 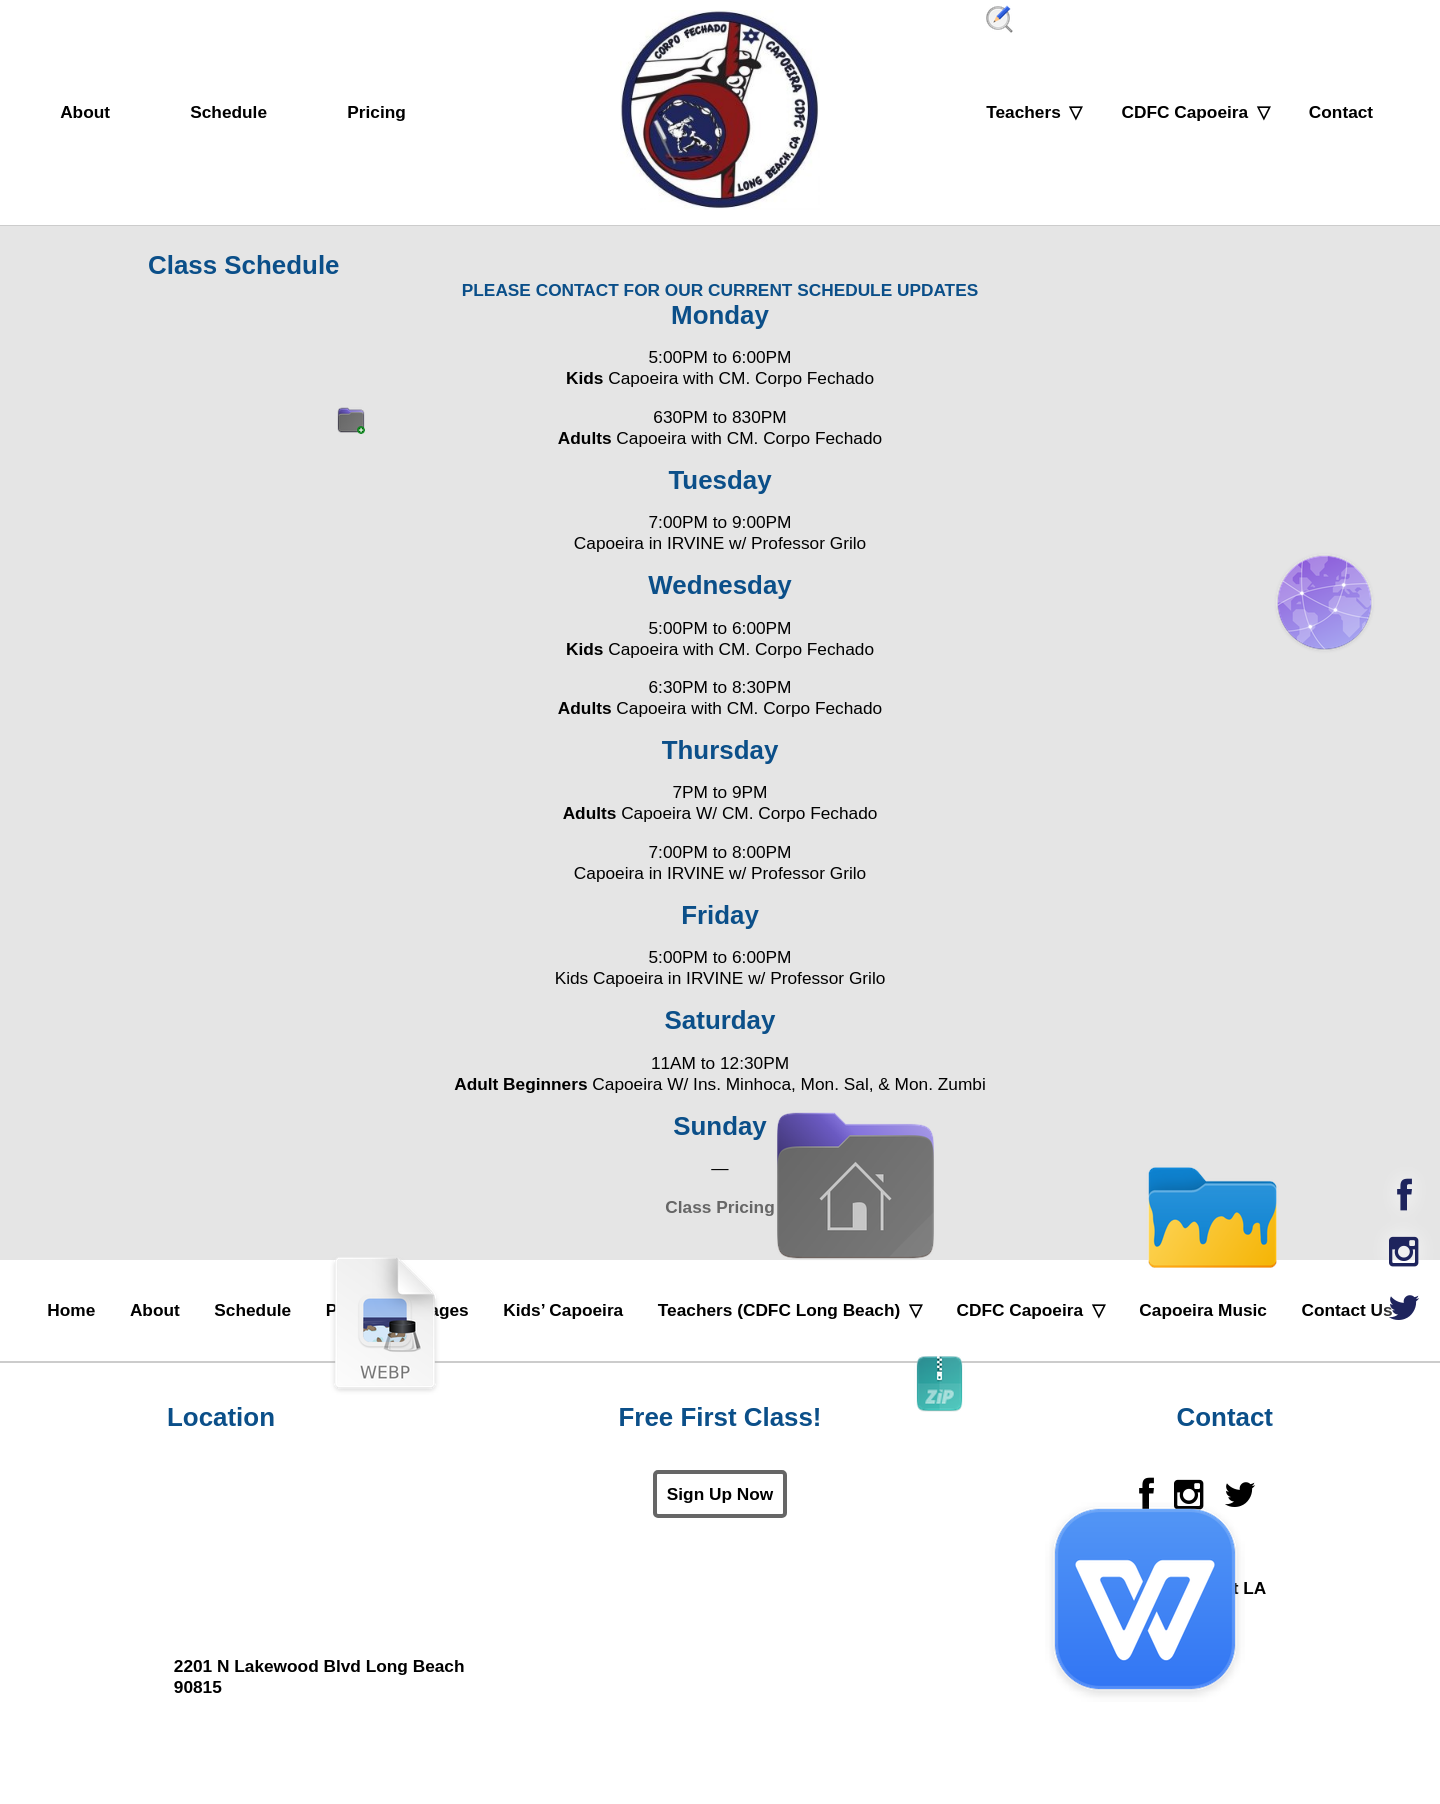 What do you see at coordinates (999, 19) in the screenshot?
I see `open find and replace tool` at bounding box center [999, 19].